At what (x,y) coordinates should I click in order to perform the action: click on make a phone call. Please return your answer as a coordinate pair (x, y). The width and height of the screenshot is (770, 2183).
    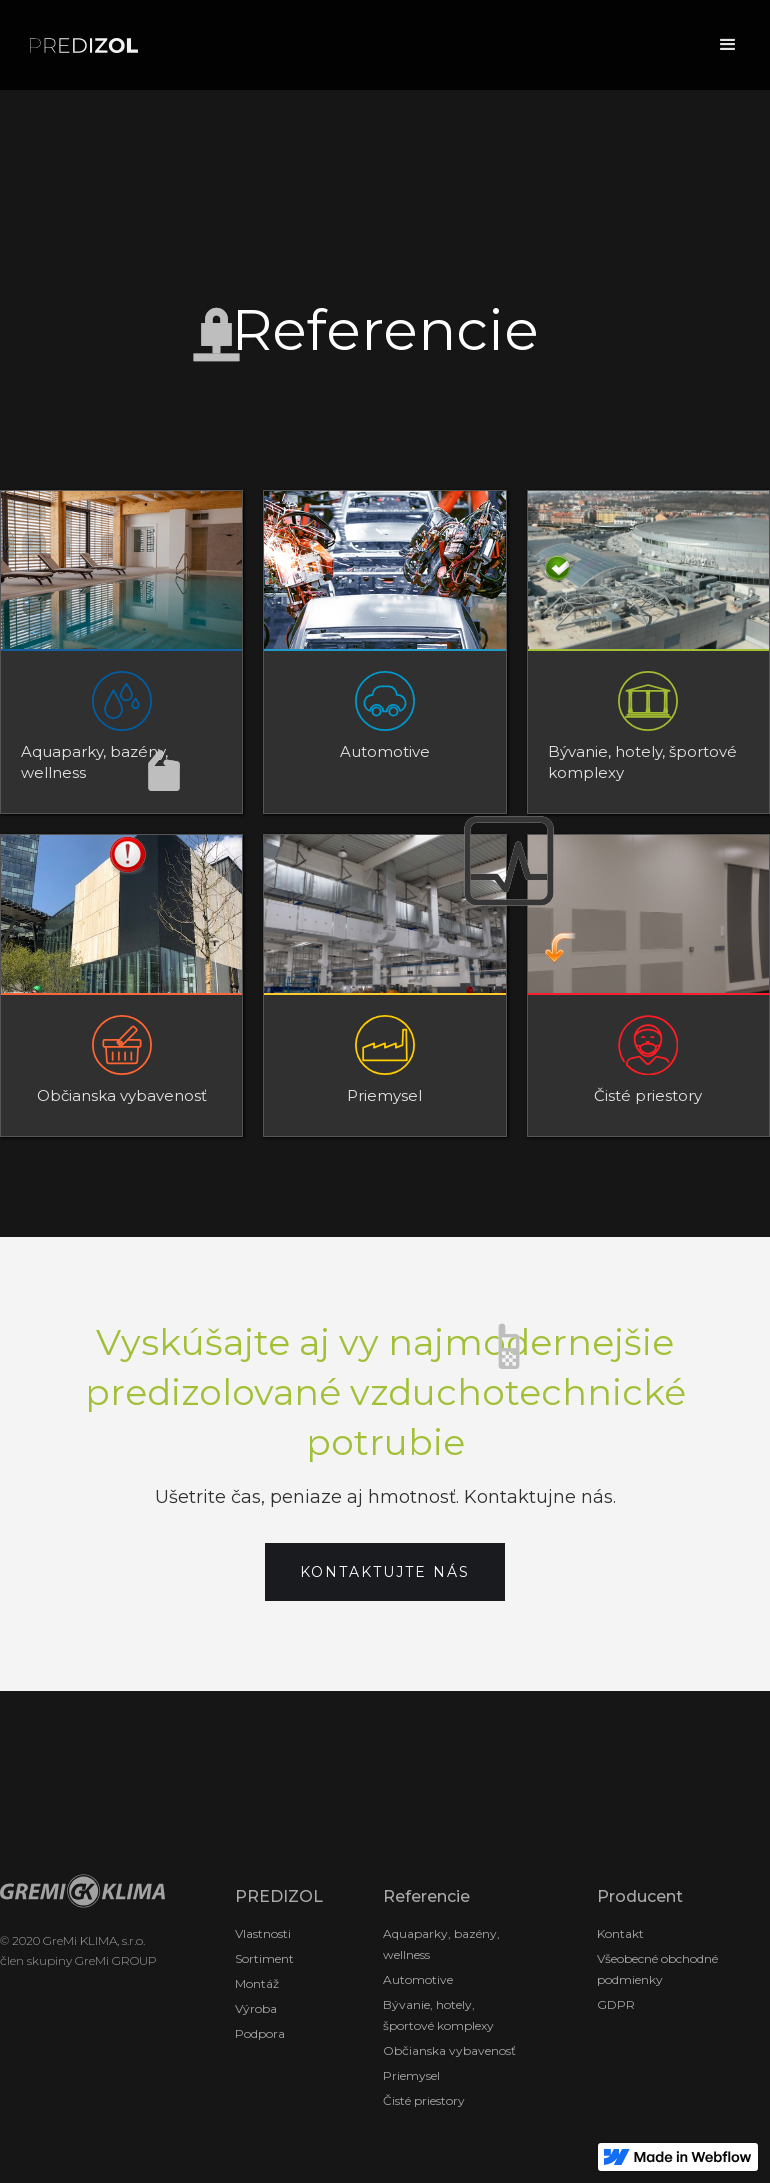
    Looking at the image, I should click on (509, 1348).